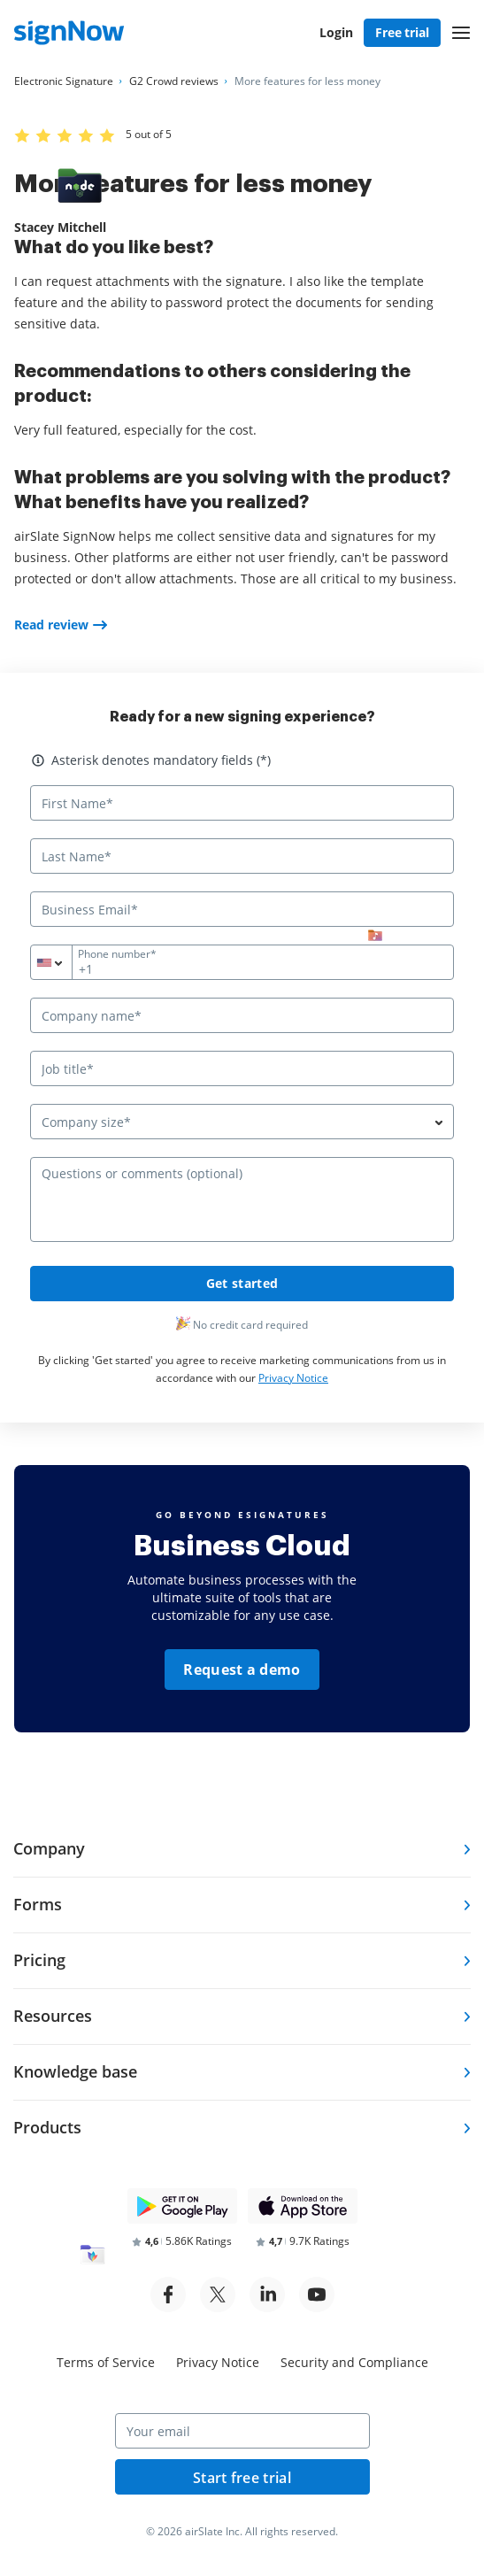  What do you see at coordinates (80, 187) in the screenshot?
I see `open folder containing node.js project files` at bounding box center [80, 187].